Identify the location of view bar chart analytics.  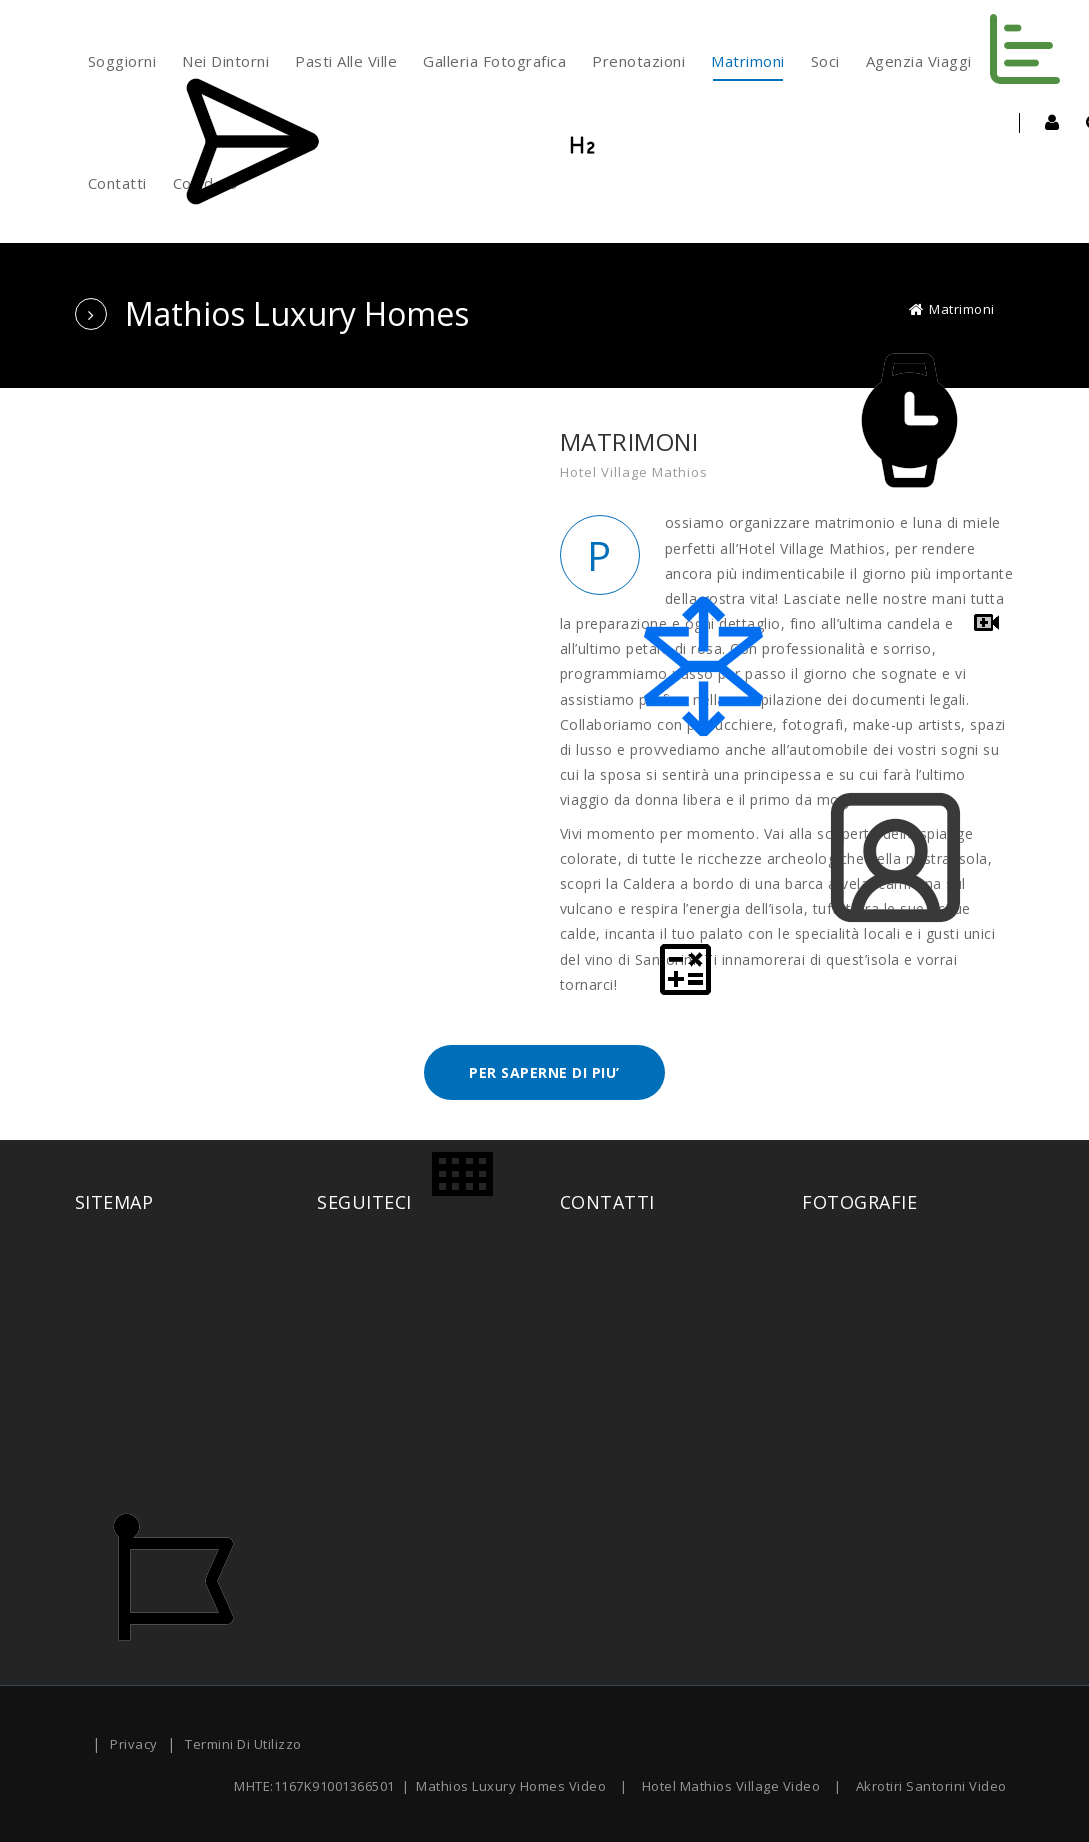
(1025, 49).